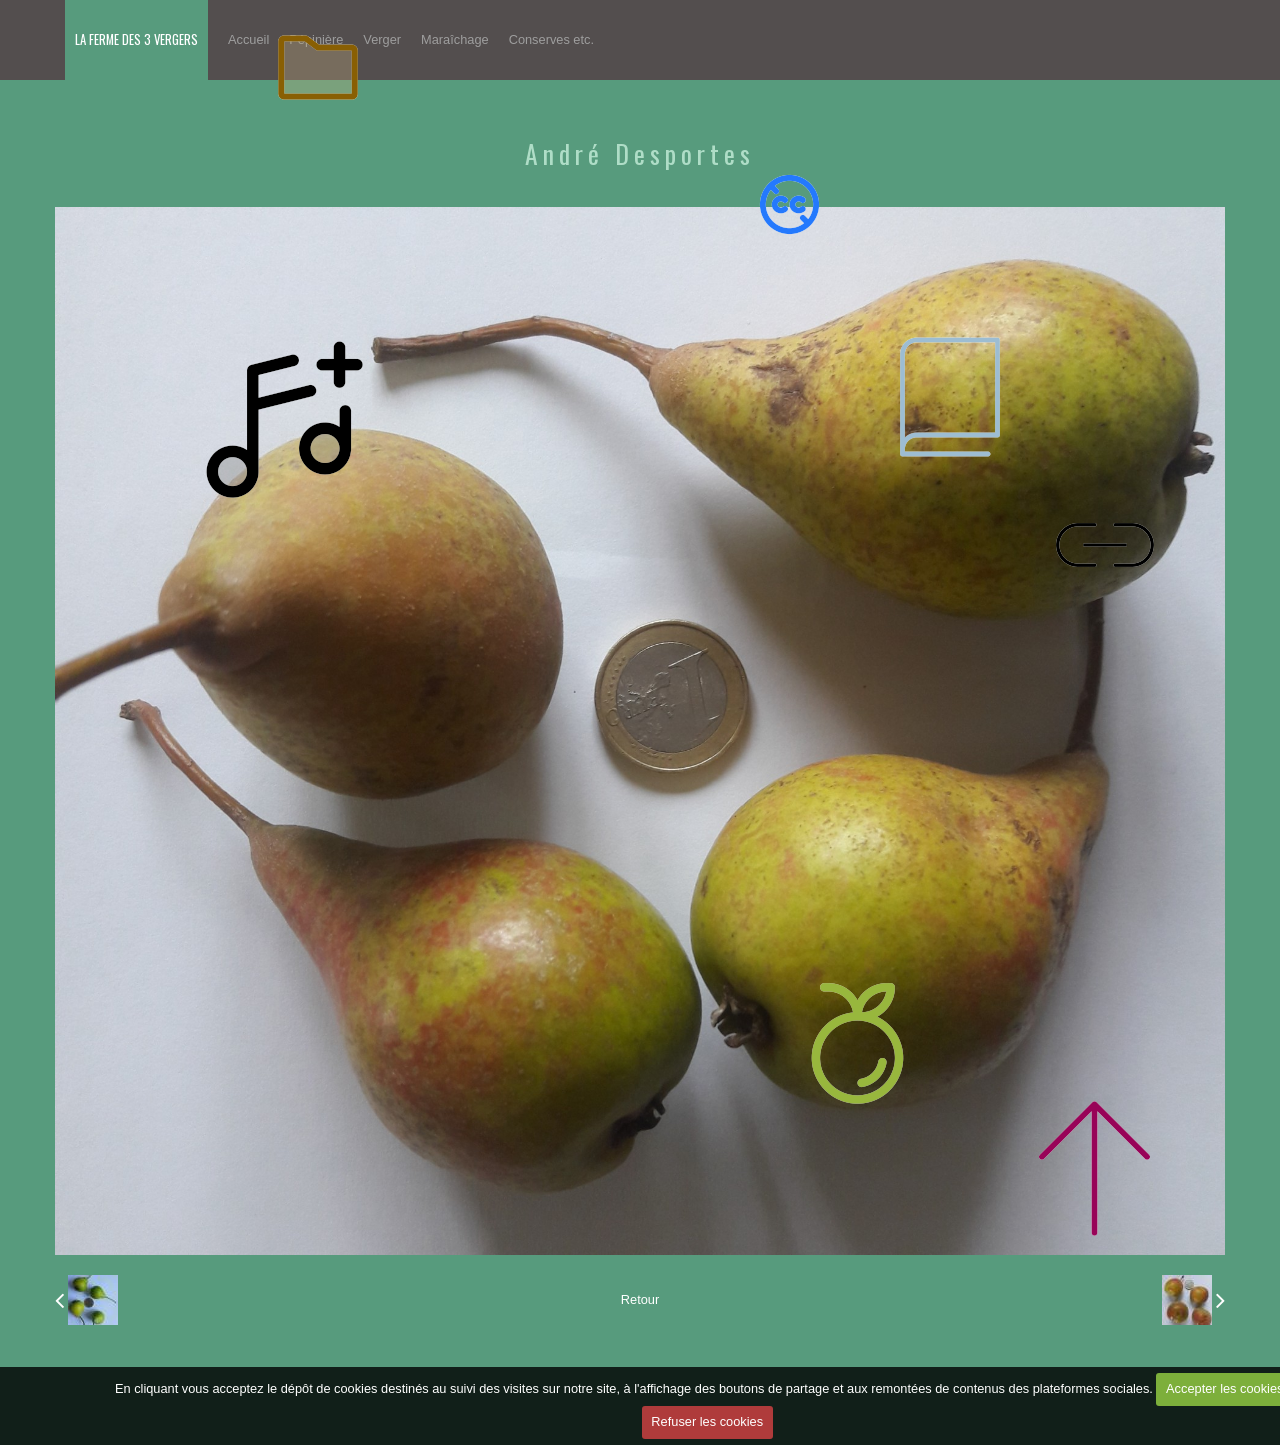 This screenshot has height=1445, width=1280. I want to click on add a new song to your library, so click(287, 422).